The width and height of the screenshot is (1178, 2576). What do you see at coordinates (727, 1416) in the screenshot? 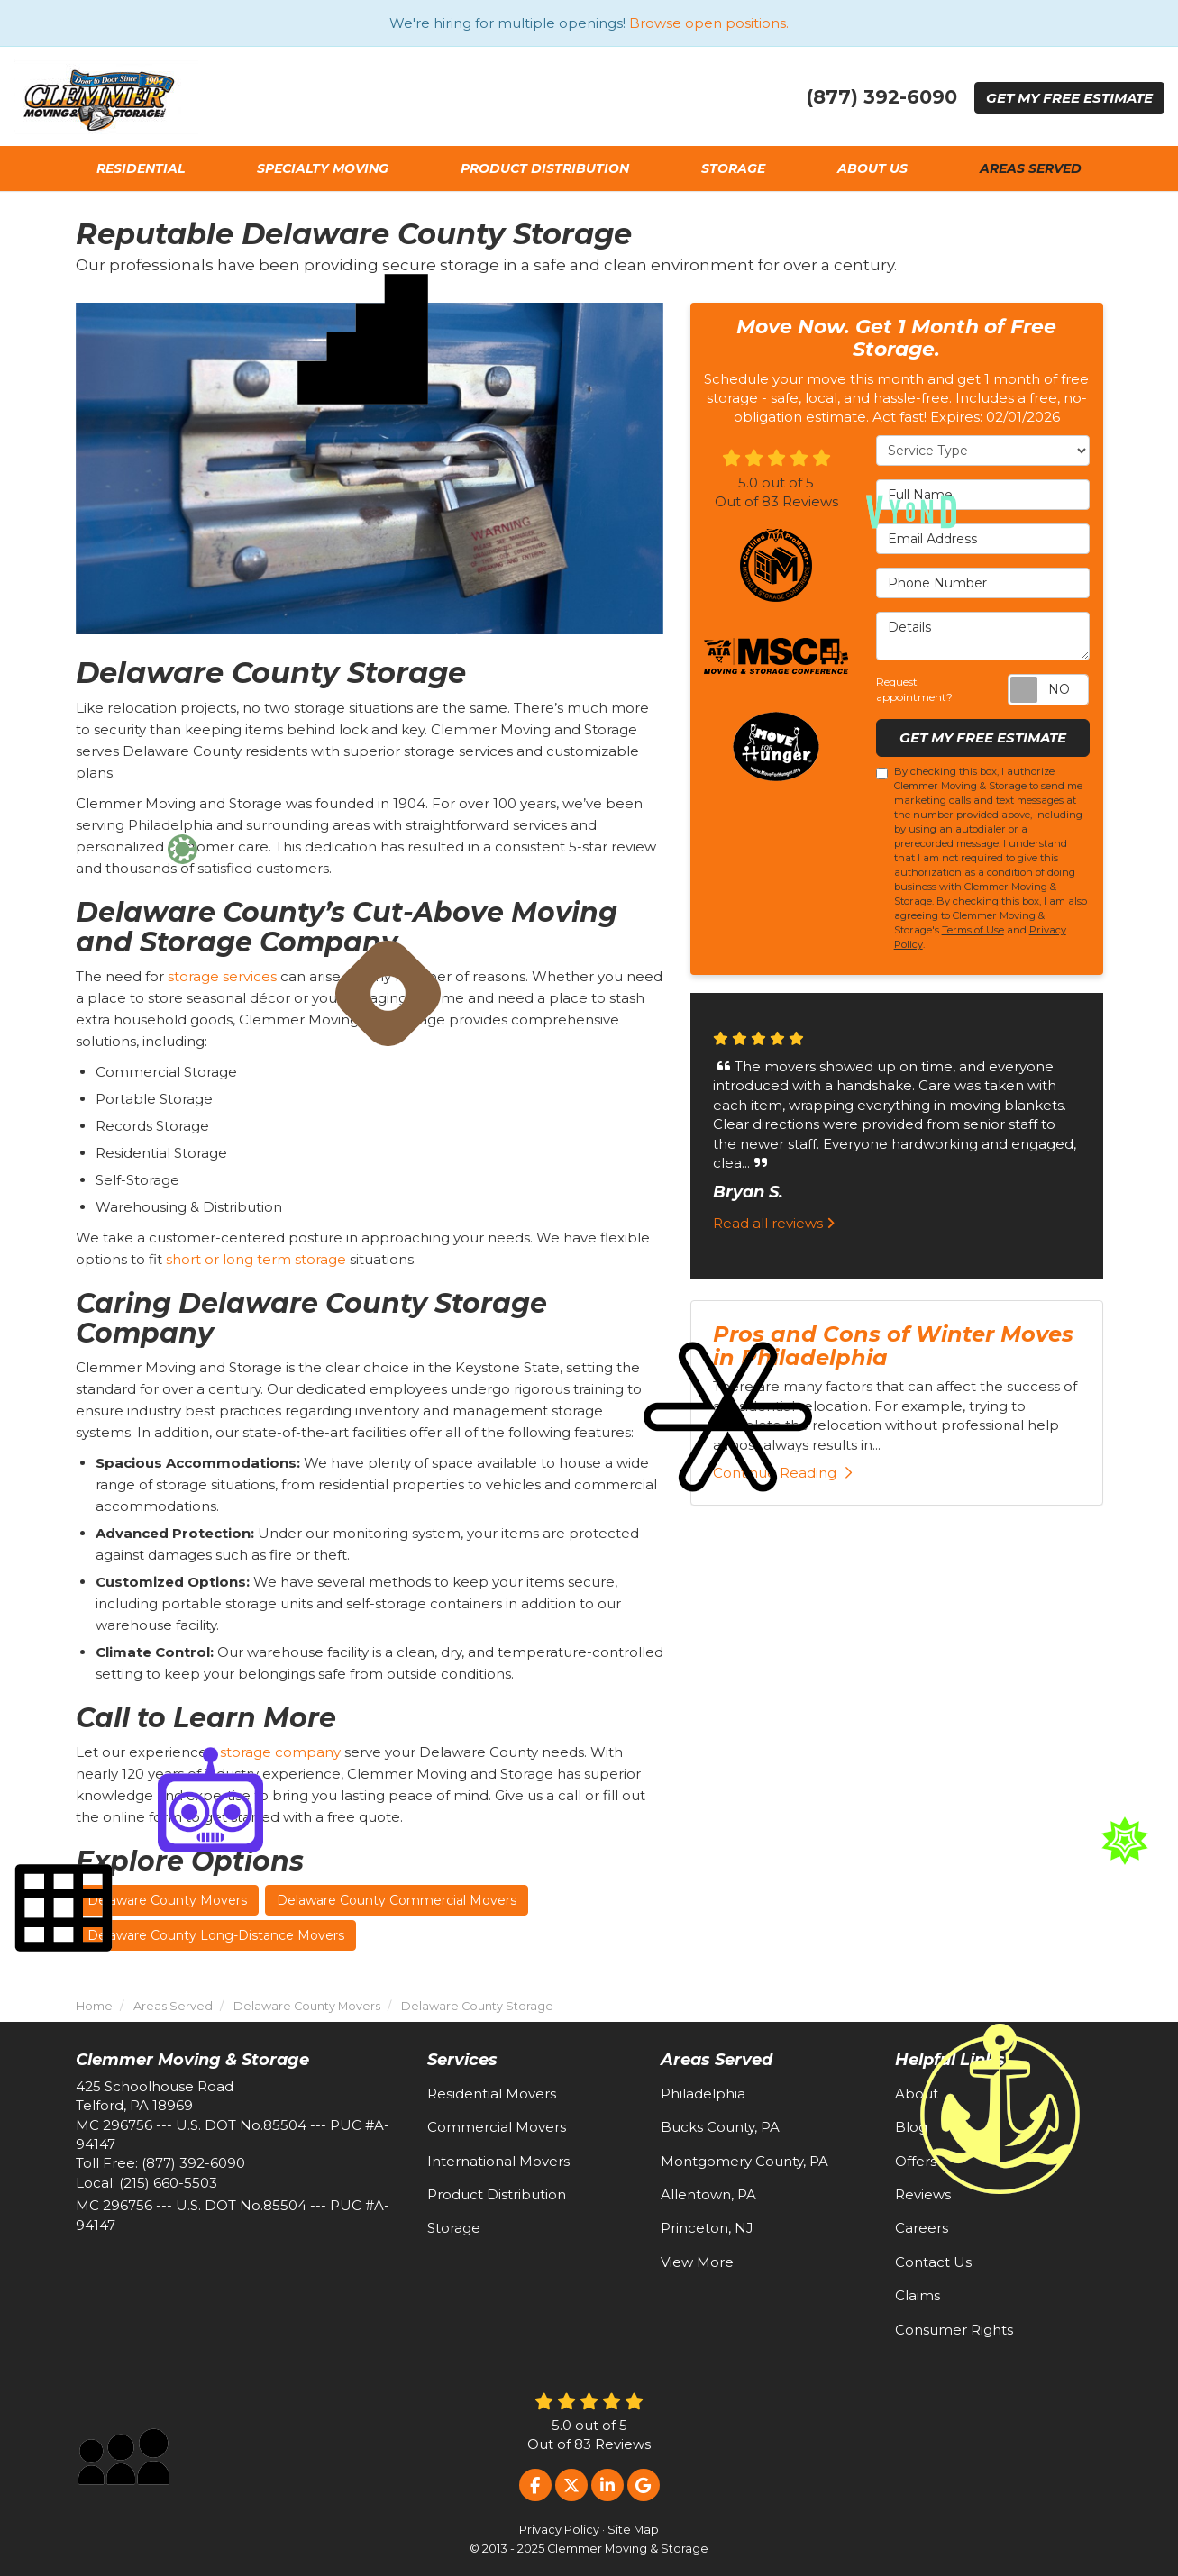
I see `open google authenticator app` at bounding box center [727, 1416].